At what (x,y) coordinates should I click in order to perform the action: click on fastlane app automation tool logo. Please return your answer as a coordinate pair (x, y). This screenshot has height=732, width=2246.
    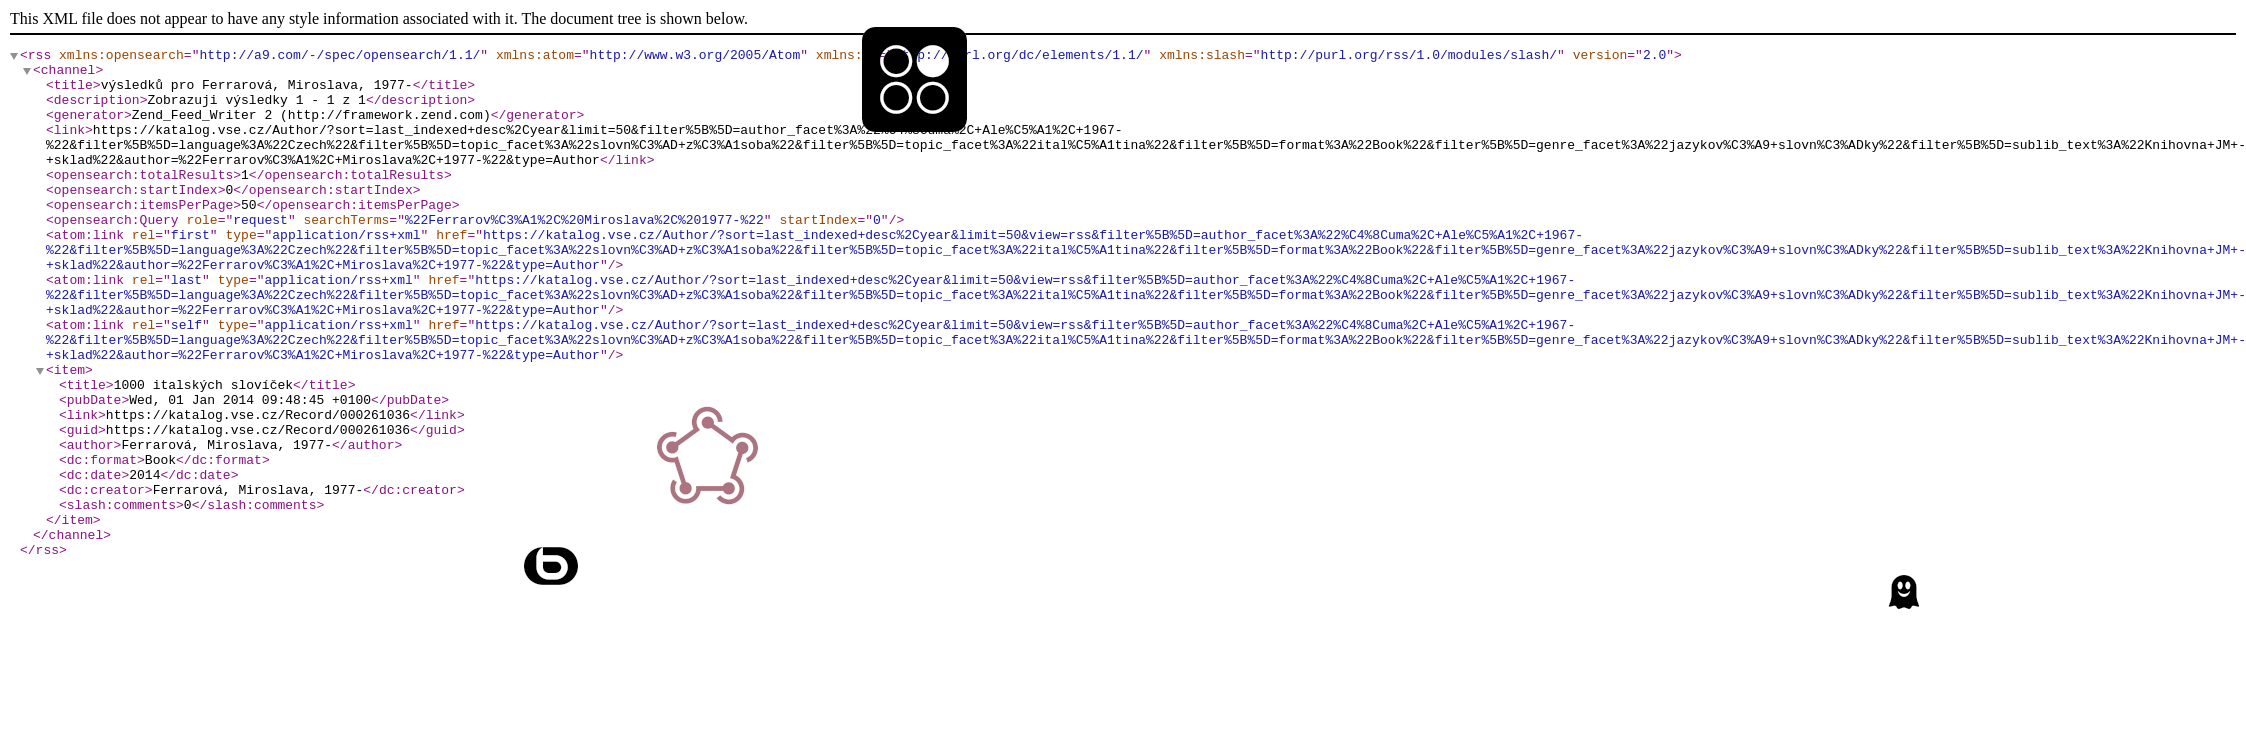
    Looking at the image, I should click on (707, 455).